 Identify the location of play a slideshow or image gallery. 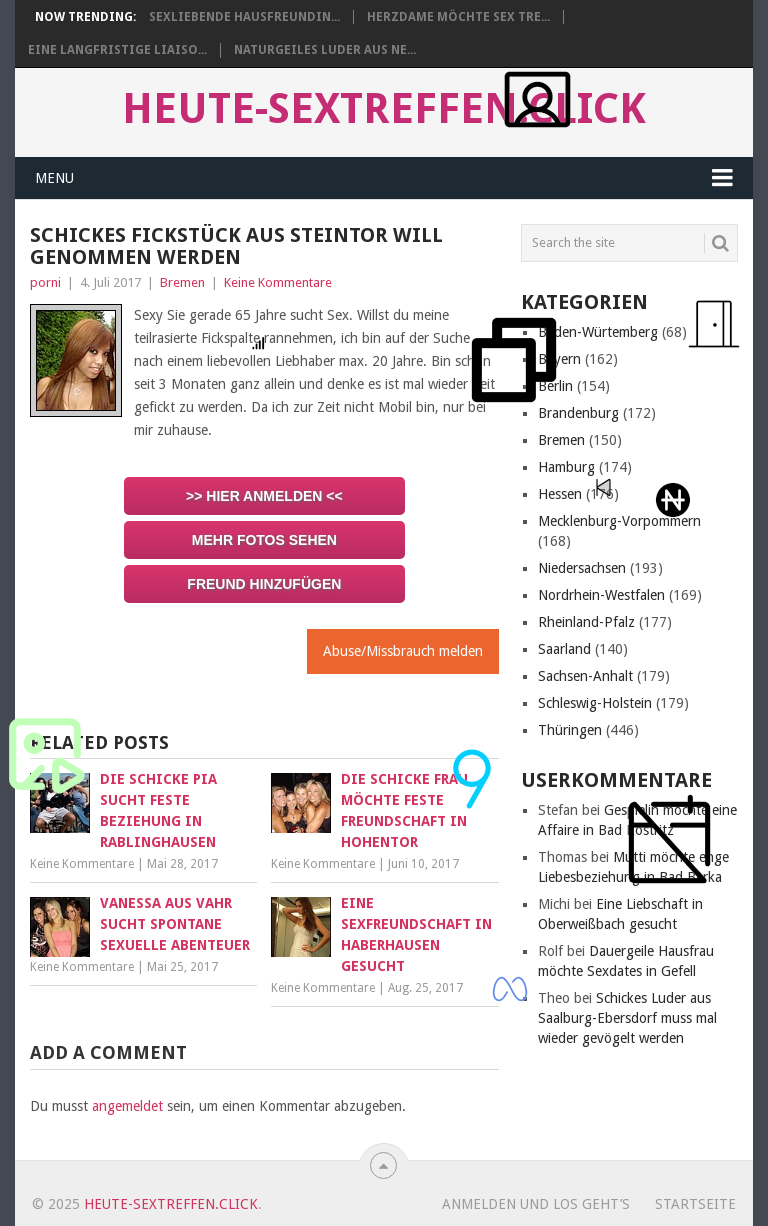
(45, 754).